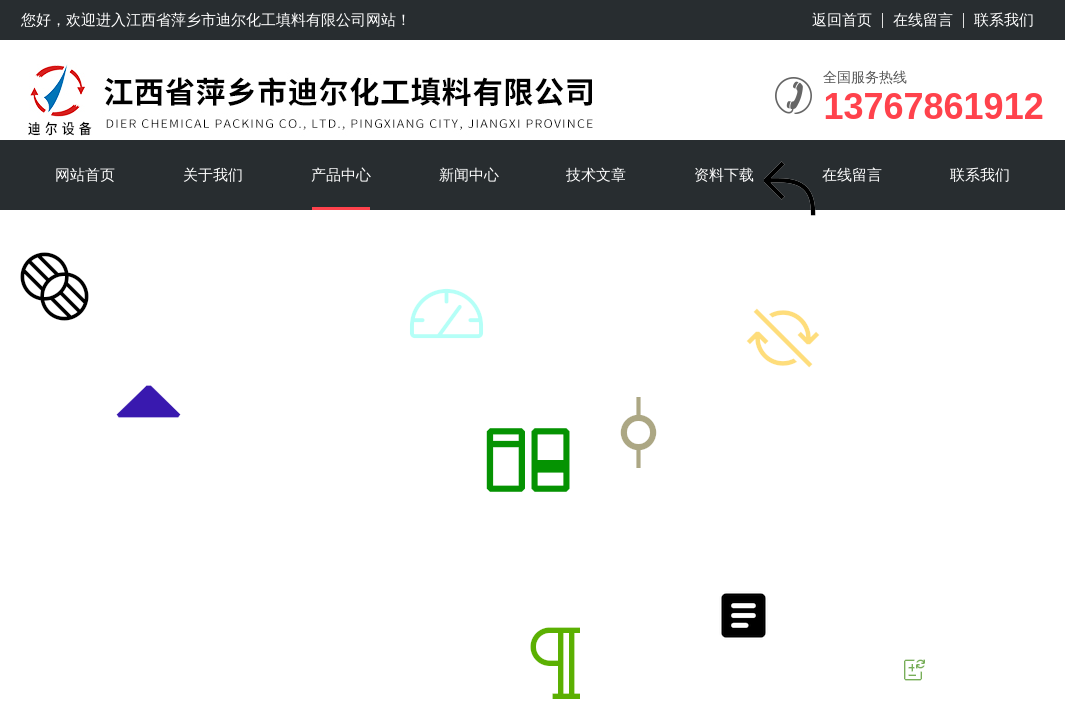  What do you see at coordinates (638, 432) in the screenshot?
I see `view commit history` at bounding box center [638, 432].